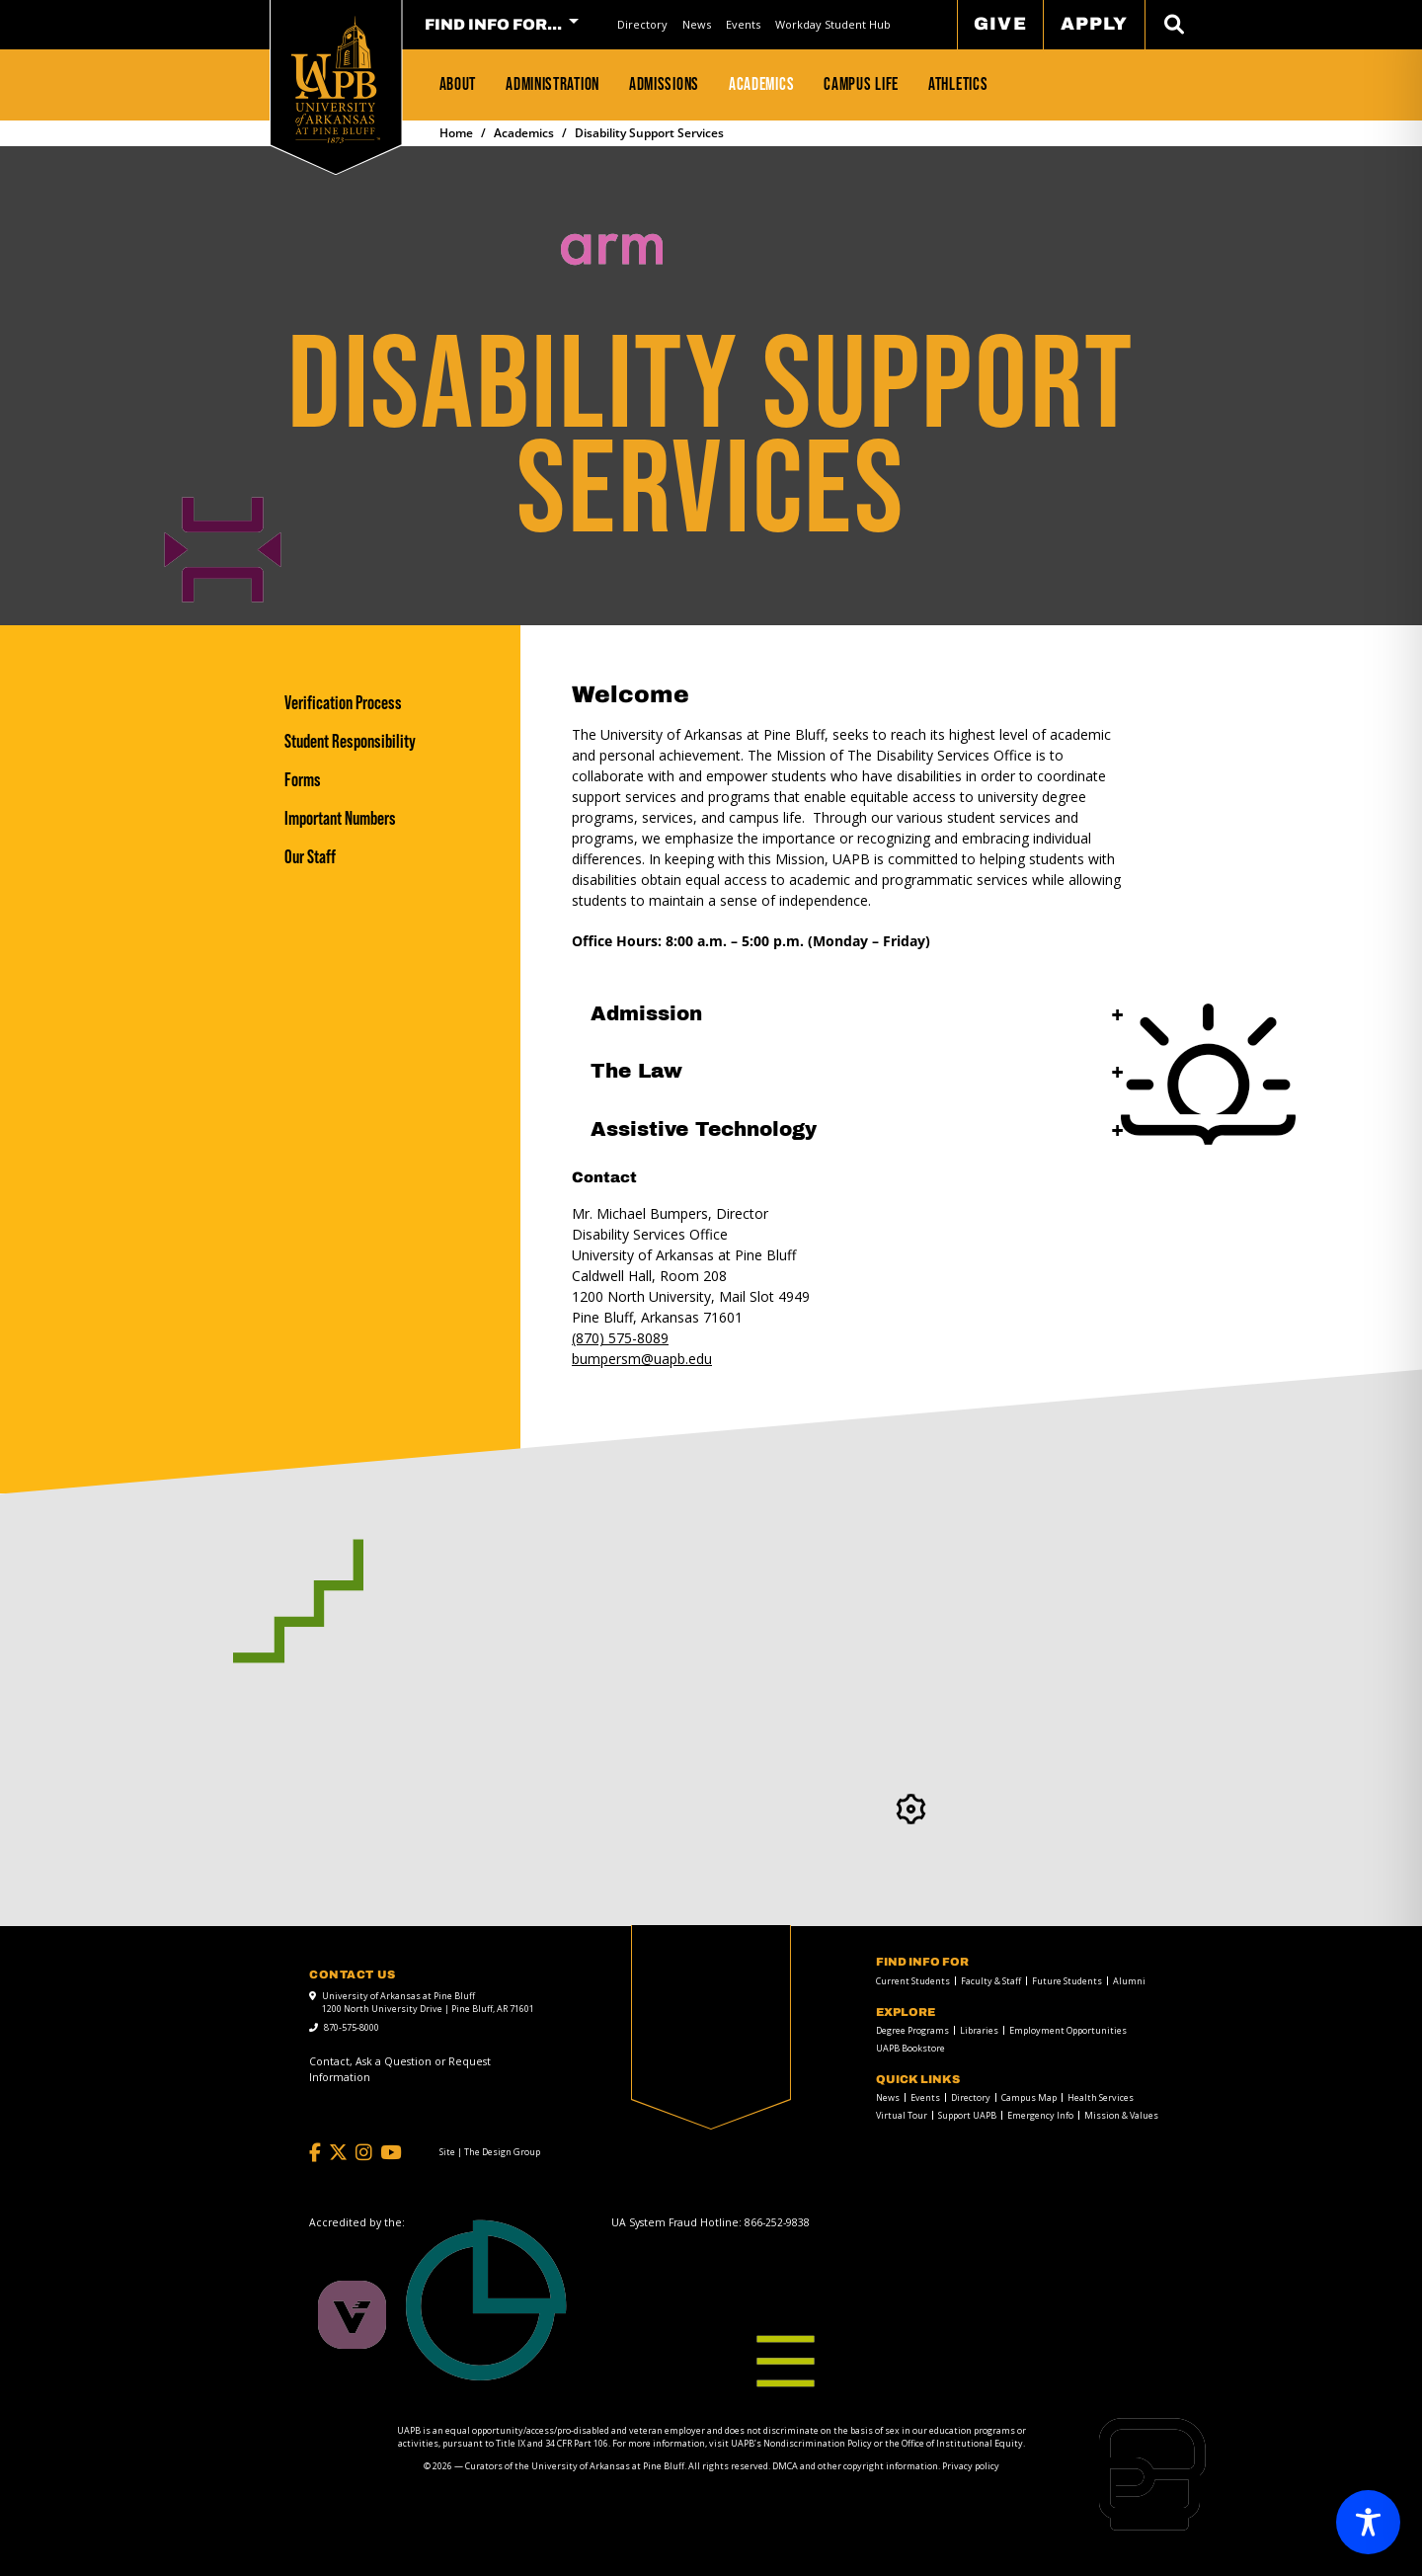 The width and height of the screenshot is (1422, 2576). Describe the element at coordinates (222, 549) in the screenshot. I see `insert a page break or section divider` at that location.